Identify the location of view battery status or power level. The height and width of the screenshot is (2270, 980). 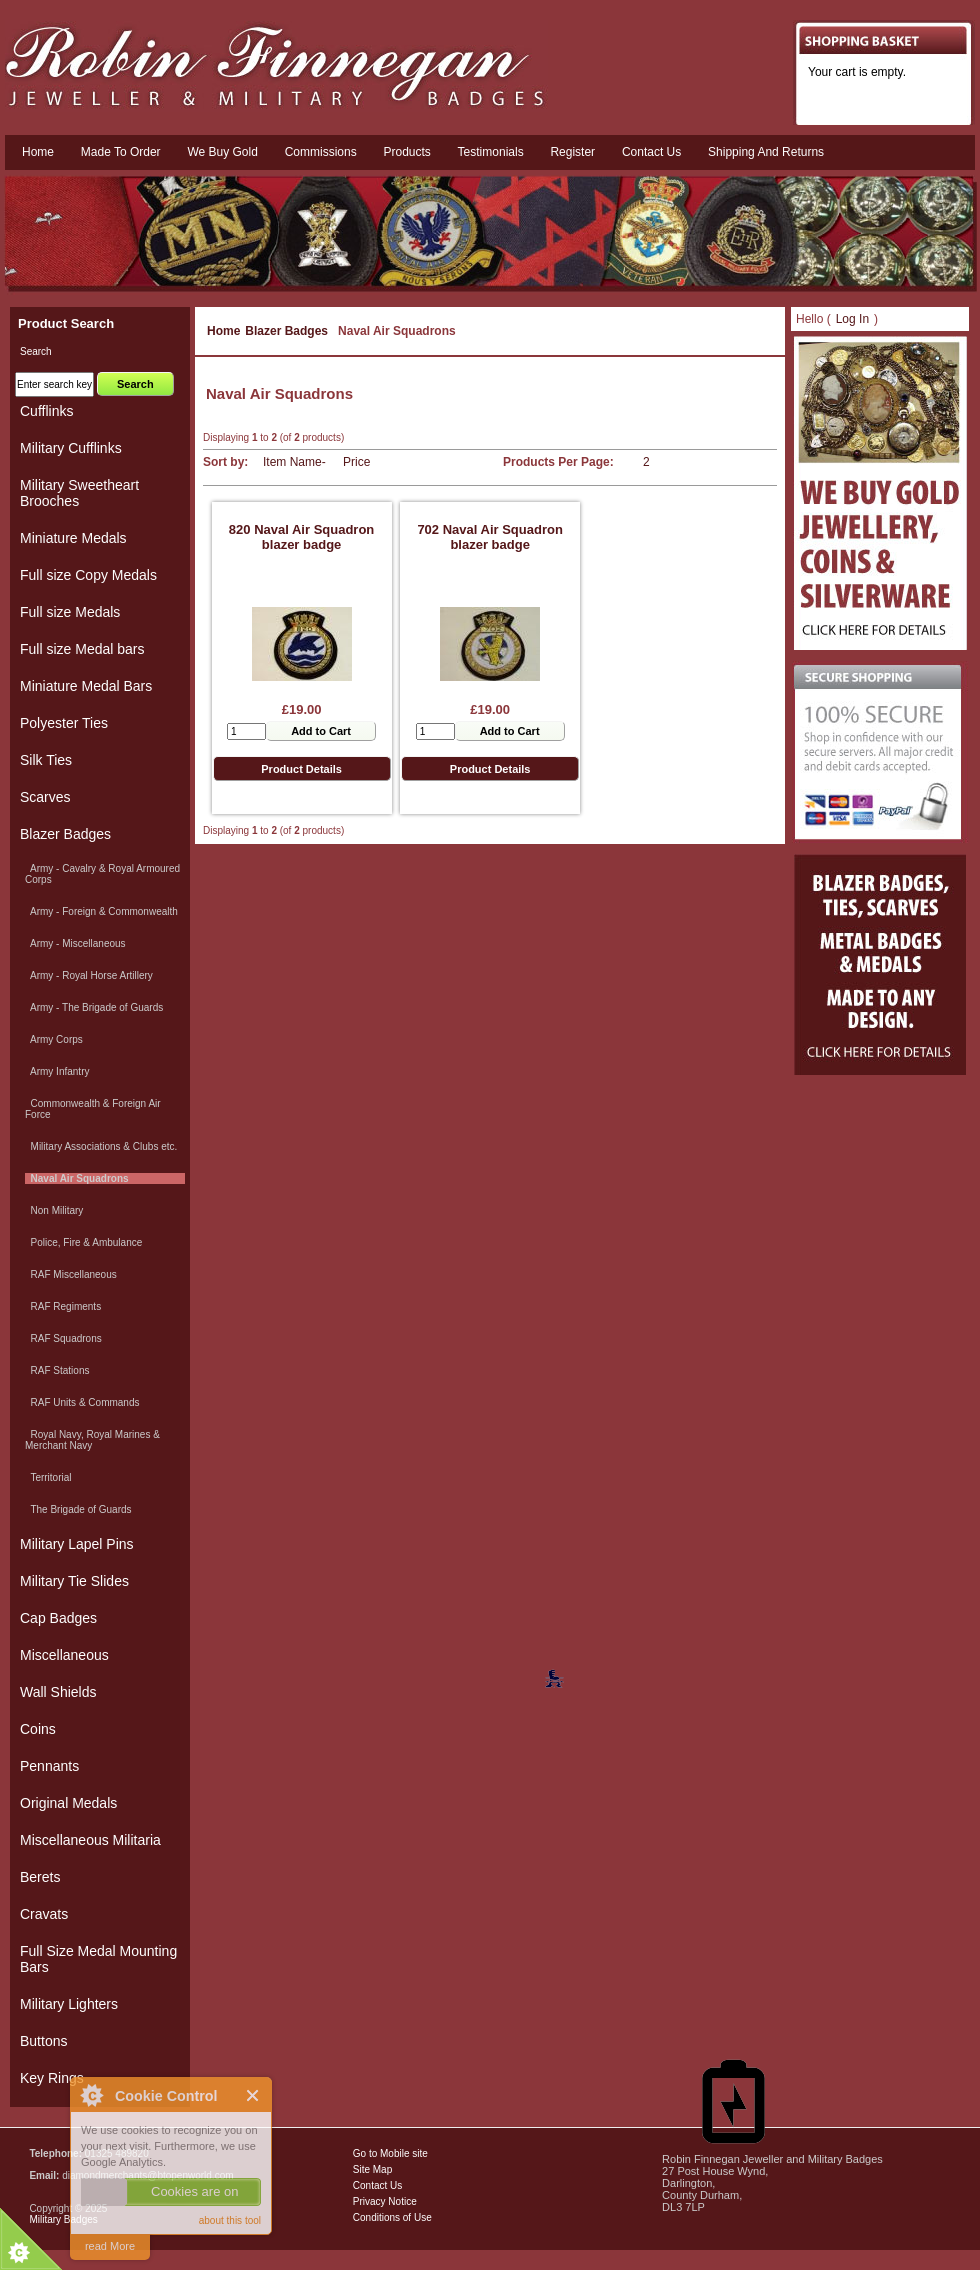
(733, 2101).